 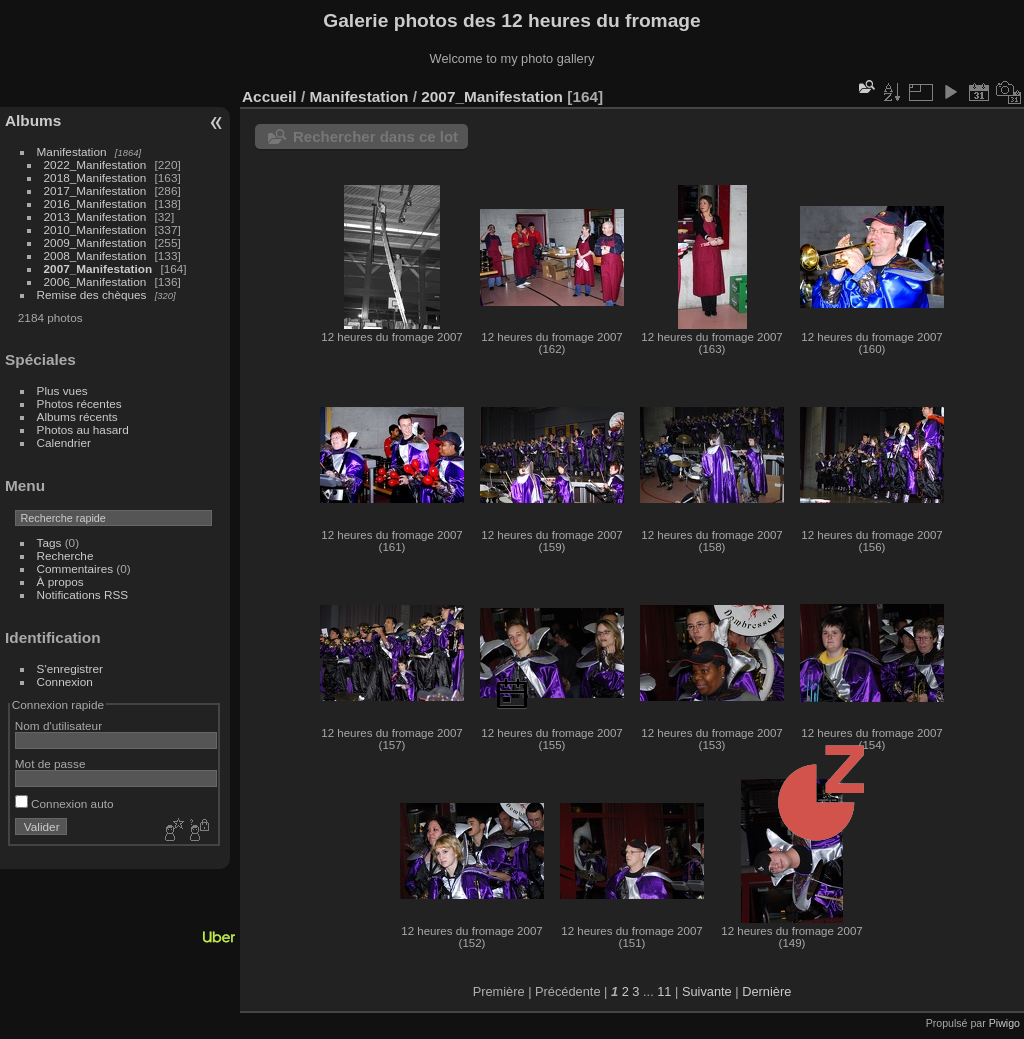 What do you see at coordinates (821, 793) in the screenshot?
I see `indicates rest or sleep mode` at bounding box center [821, 793].